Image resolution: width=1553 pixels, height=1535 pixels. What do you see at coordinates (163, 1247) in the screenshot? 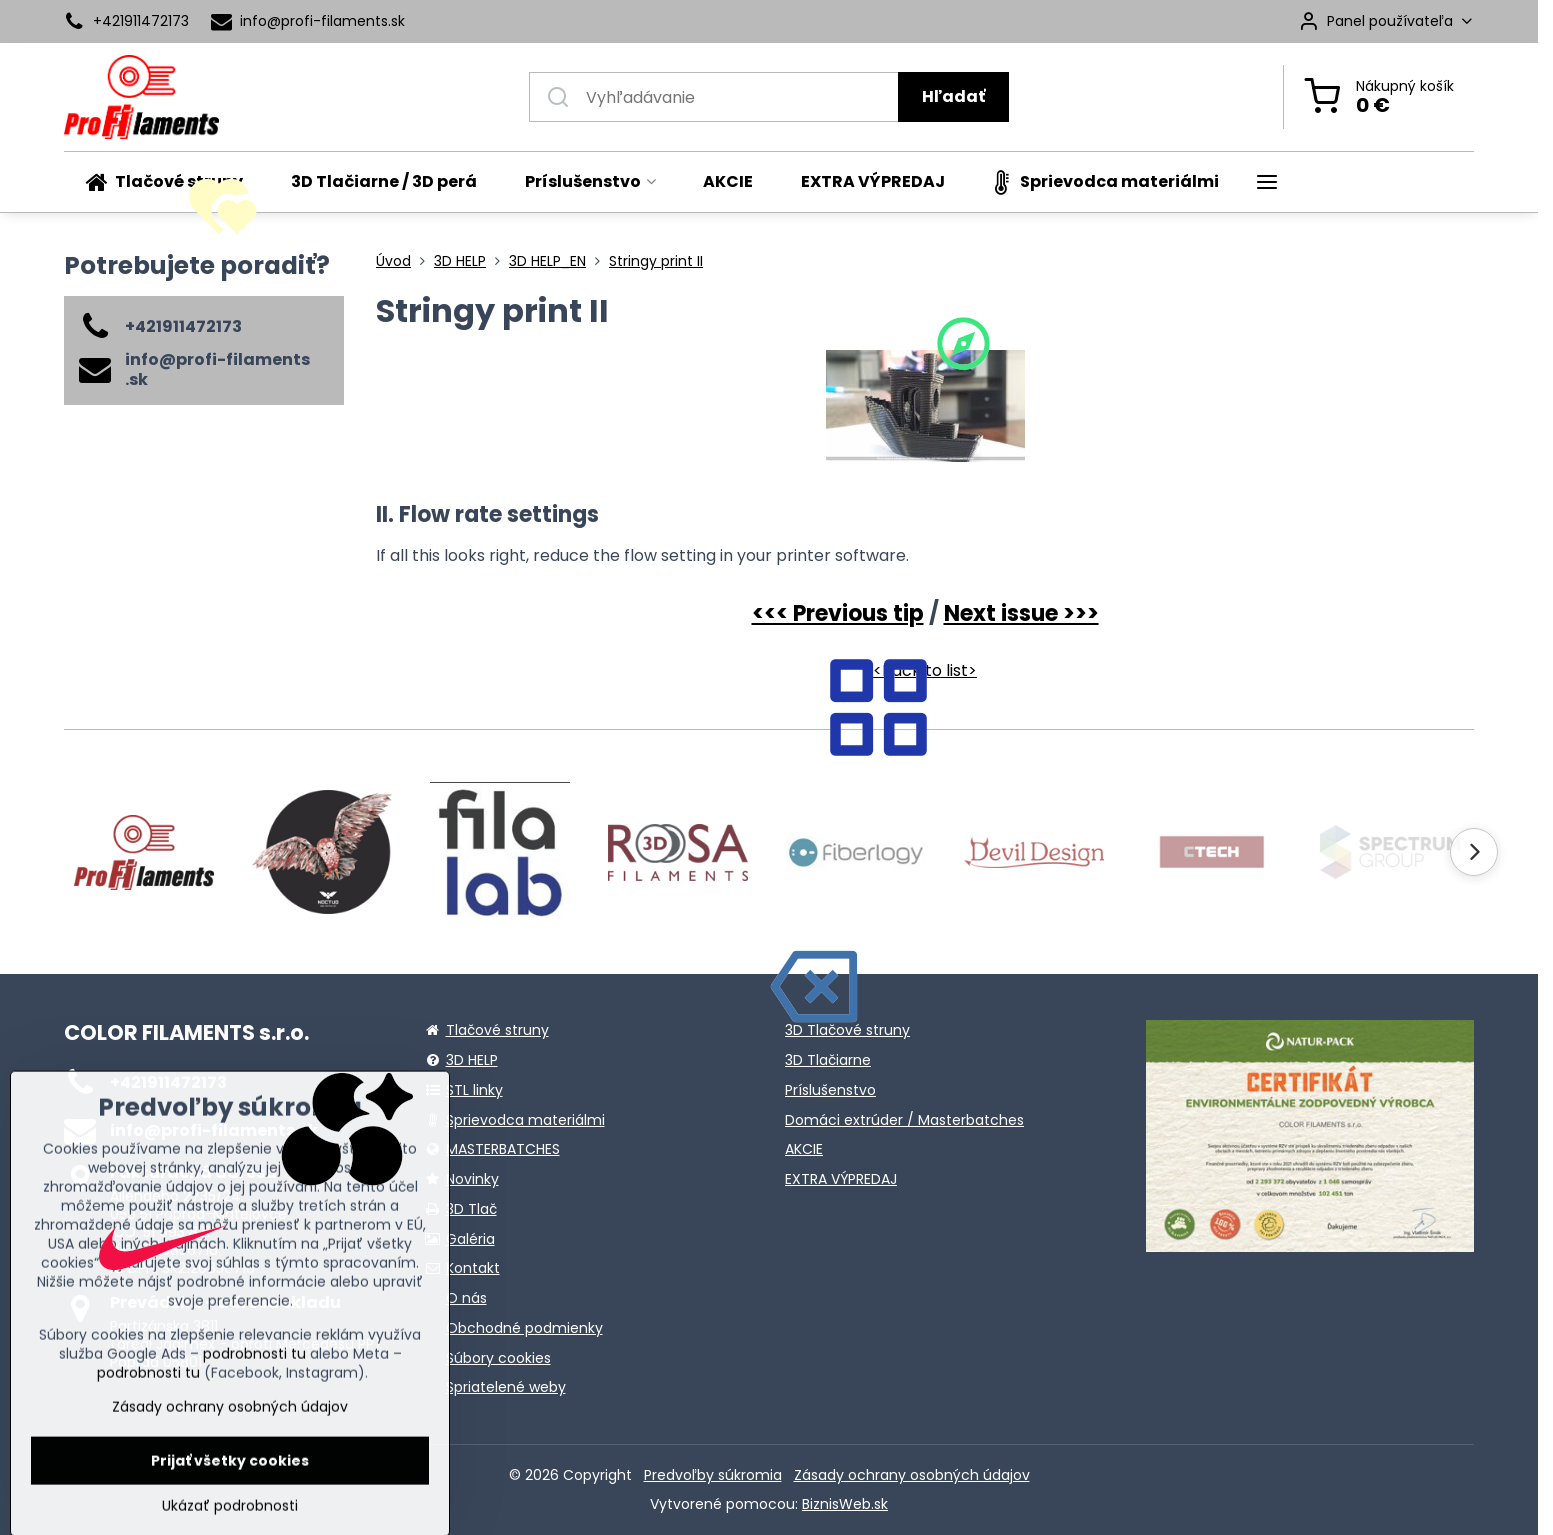
I see `Nike brand logo` at bounding box center [163, 1247].